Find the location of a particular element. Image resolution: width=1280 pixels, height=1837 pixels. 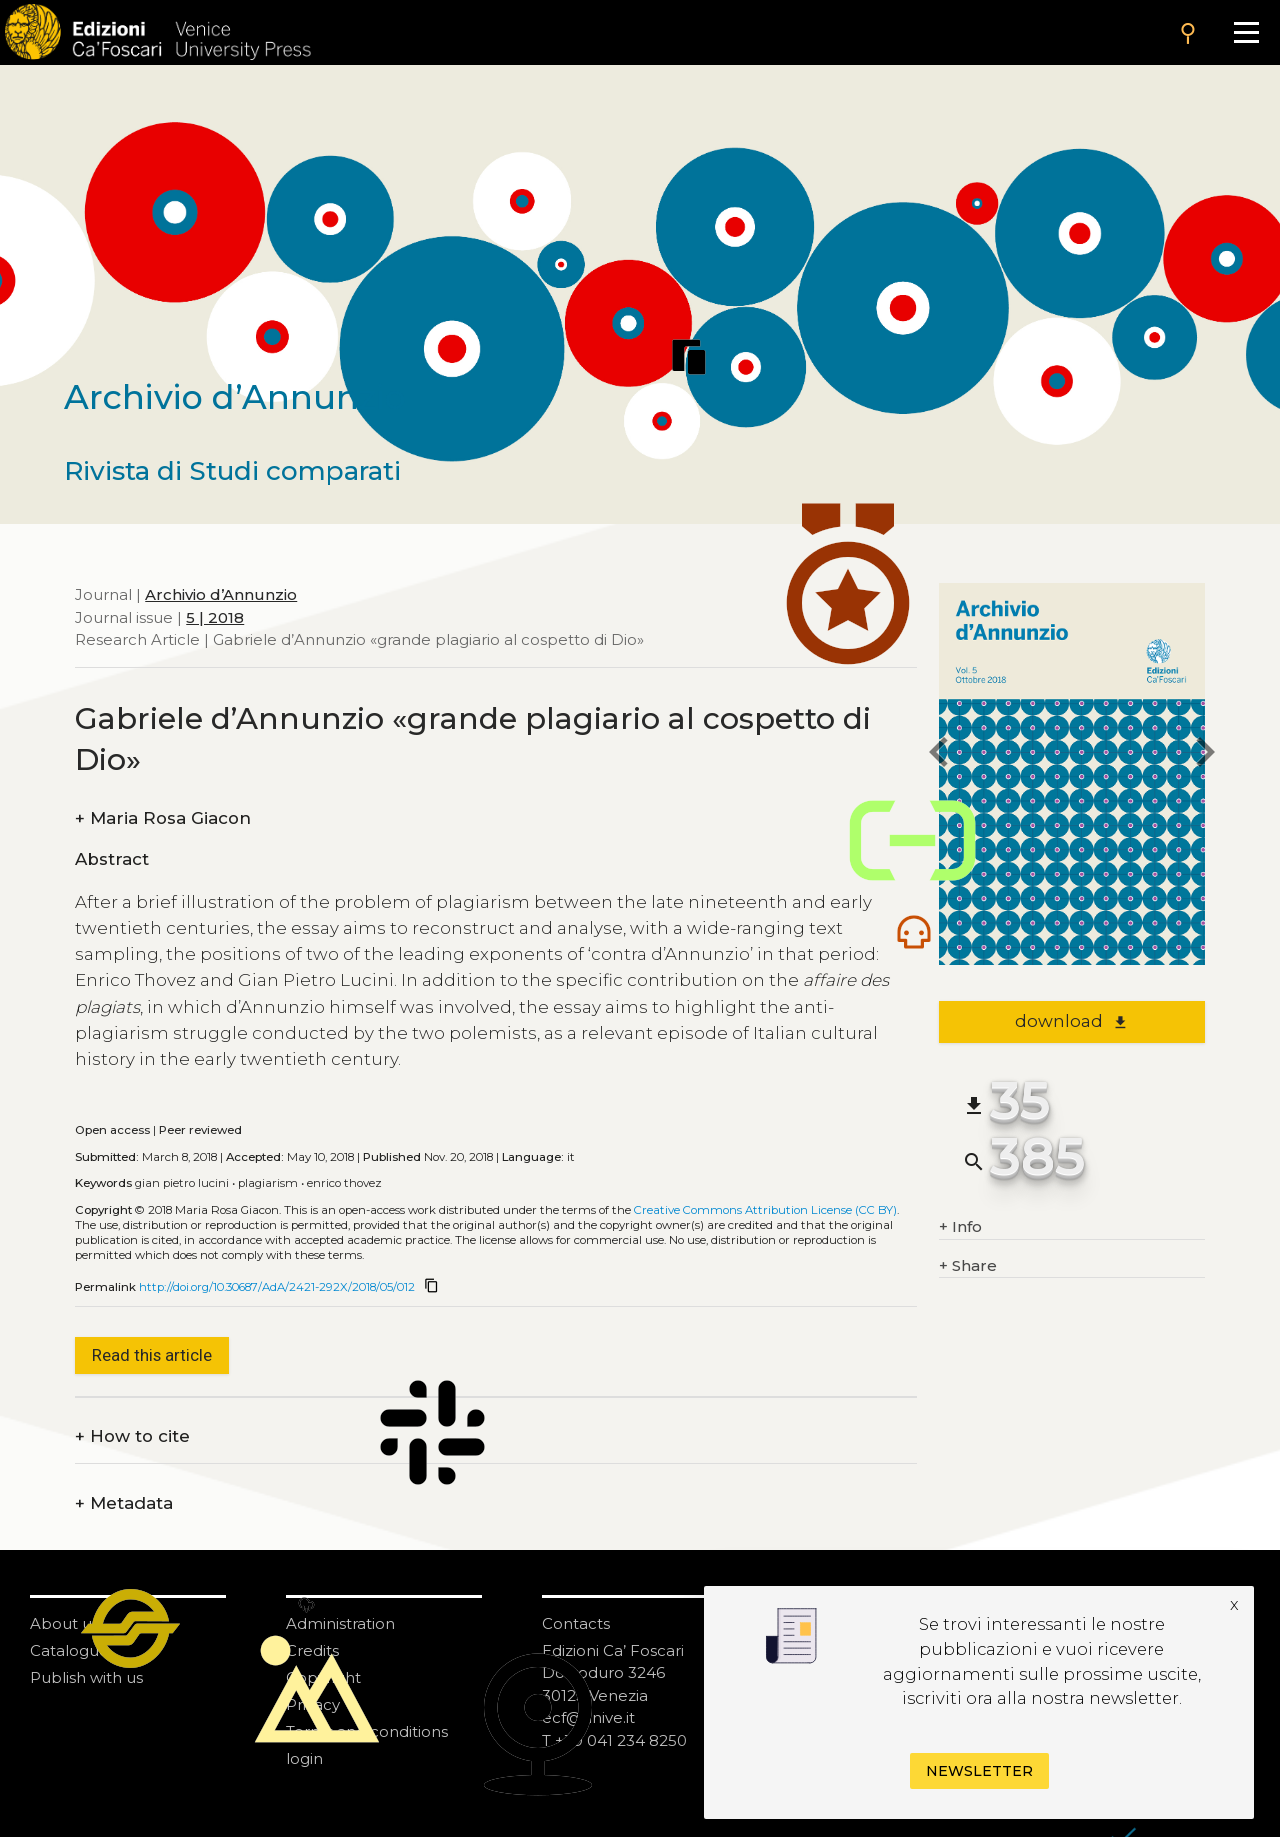

view achievements or awards is located at coordinates (848, 580).